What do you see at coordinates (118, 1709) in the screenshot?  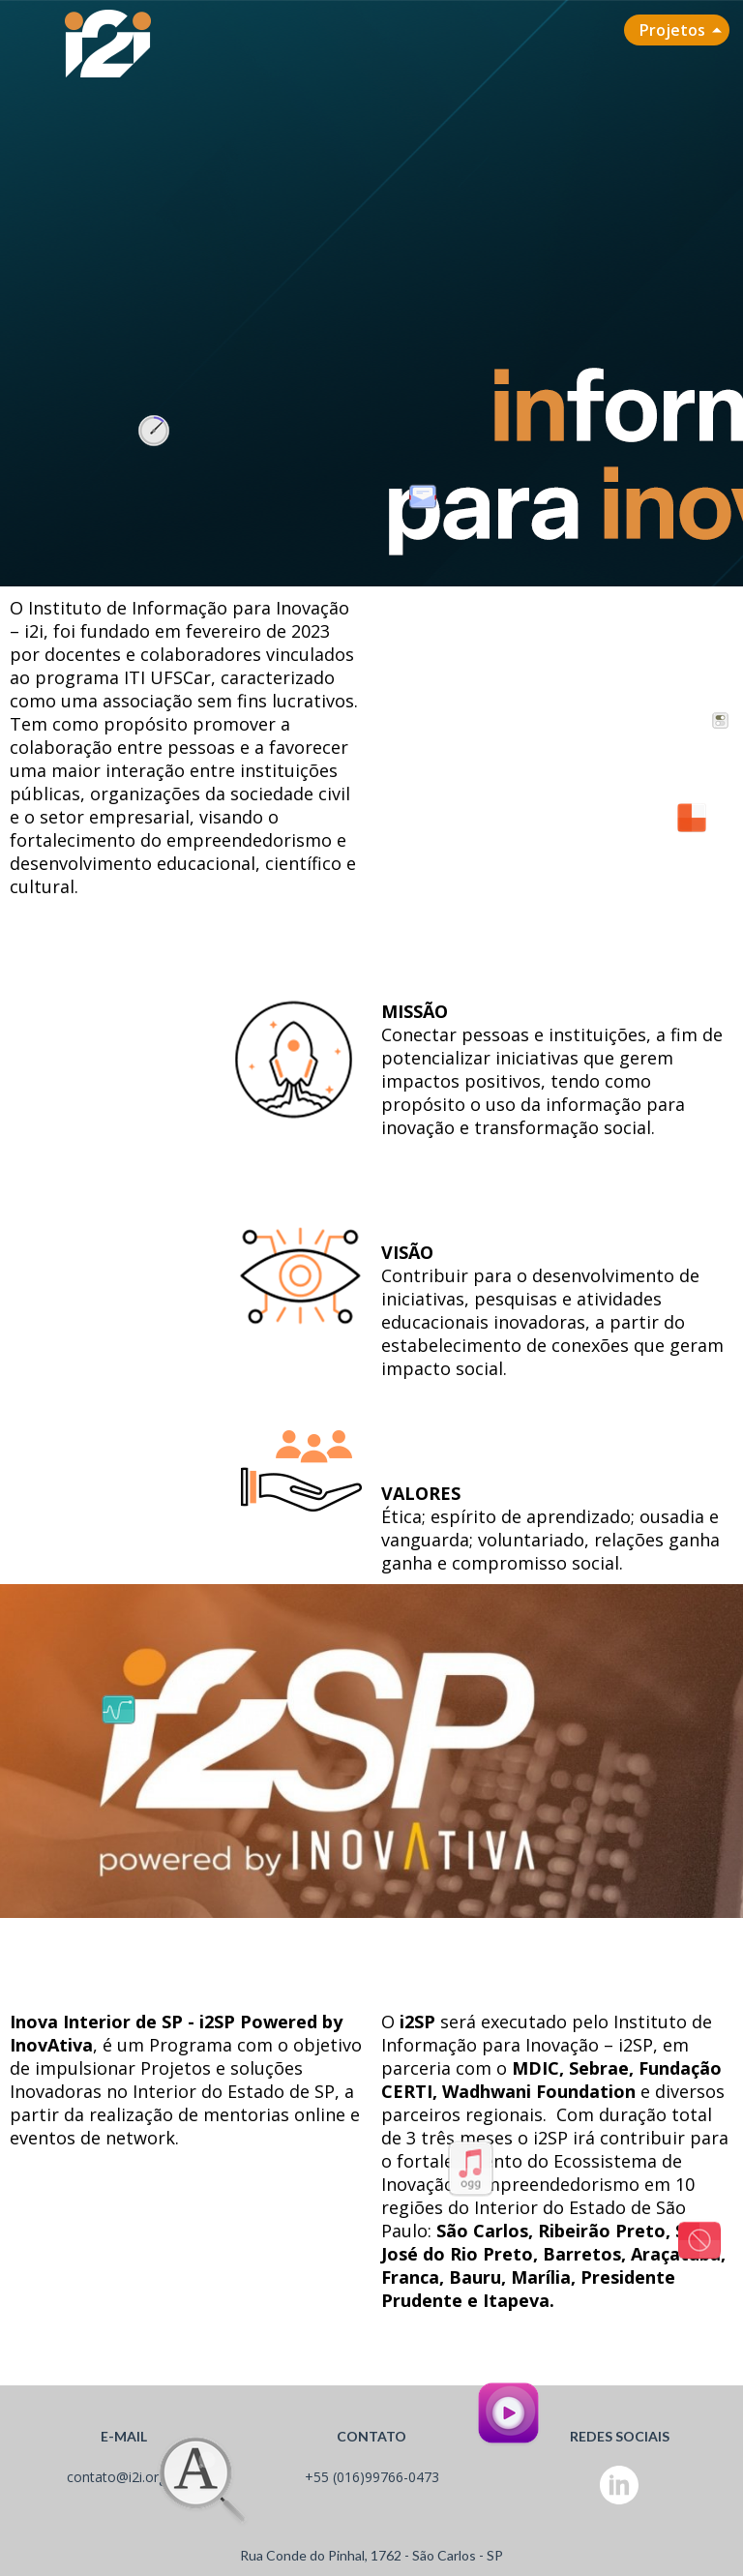 I see `open psensor temperature monitoring app` at bounding box center [118, 1709].